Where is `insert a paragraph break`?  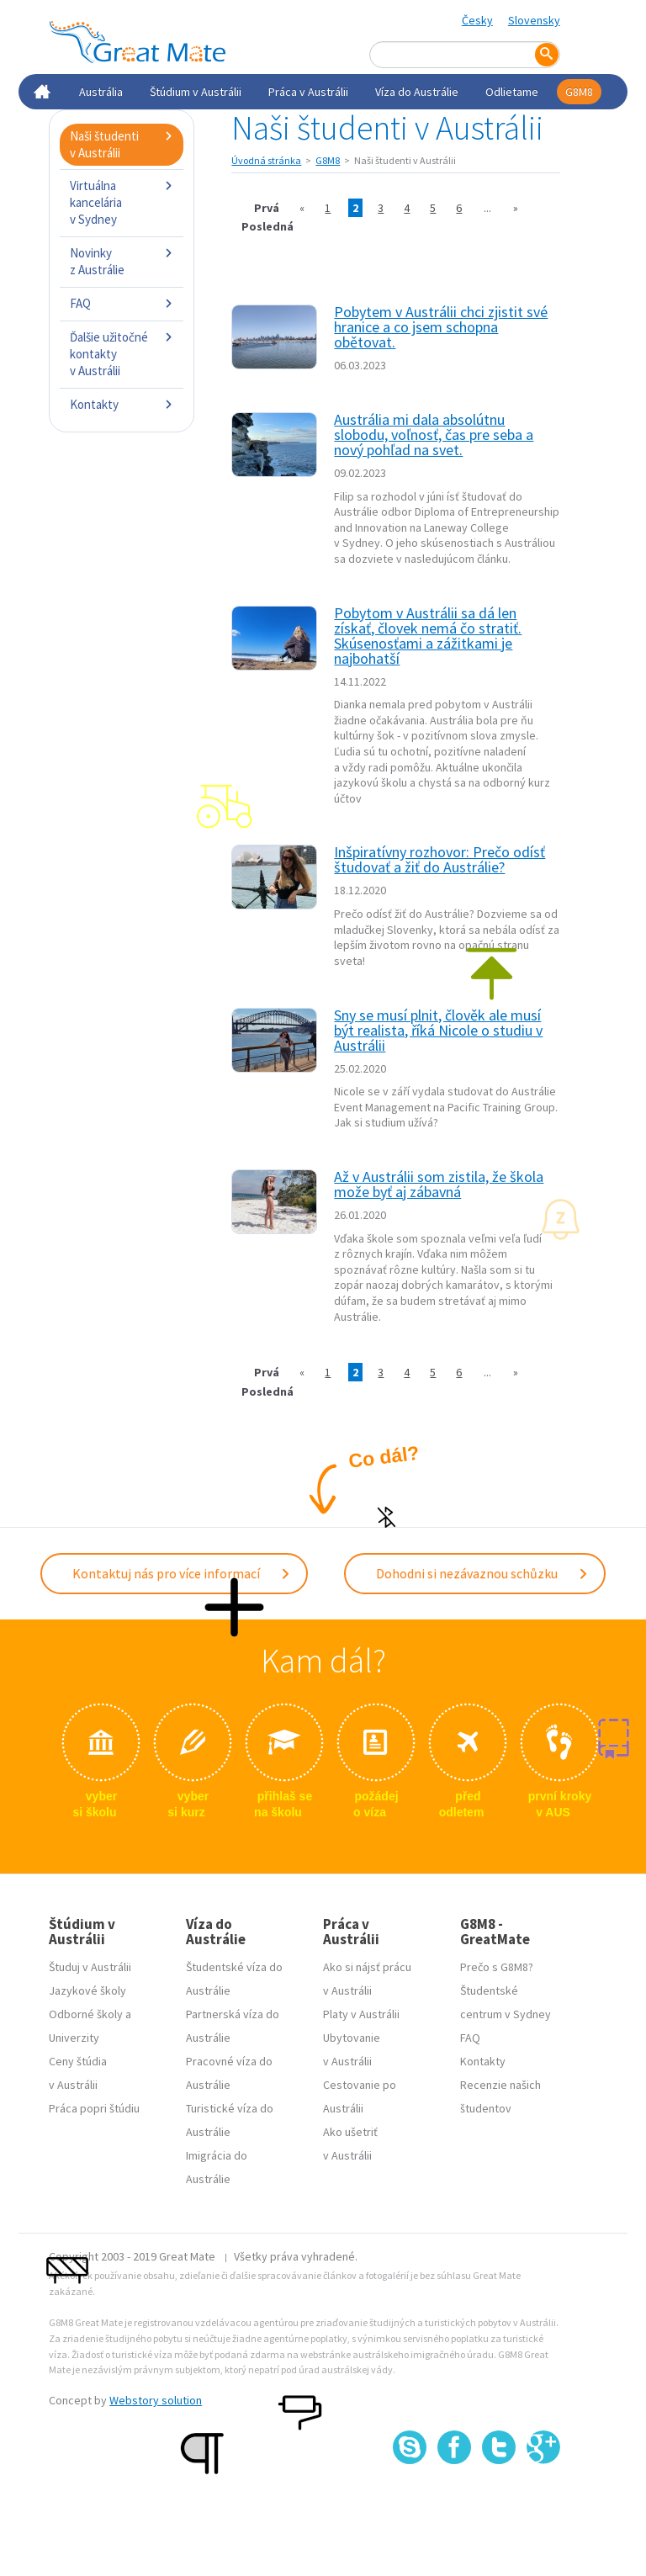 insert a paragraph break is located at coordinates (203, 2453).